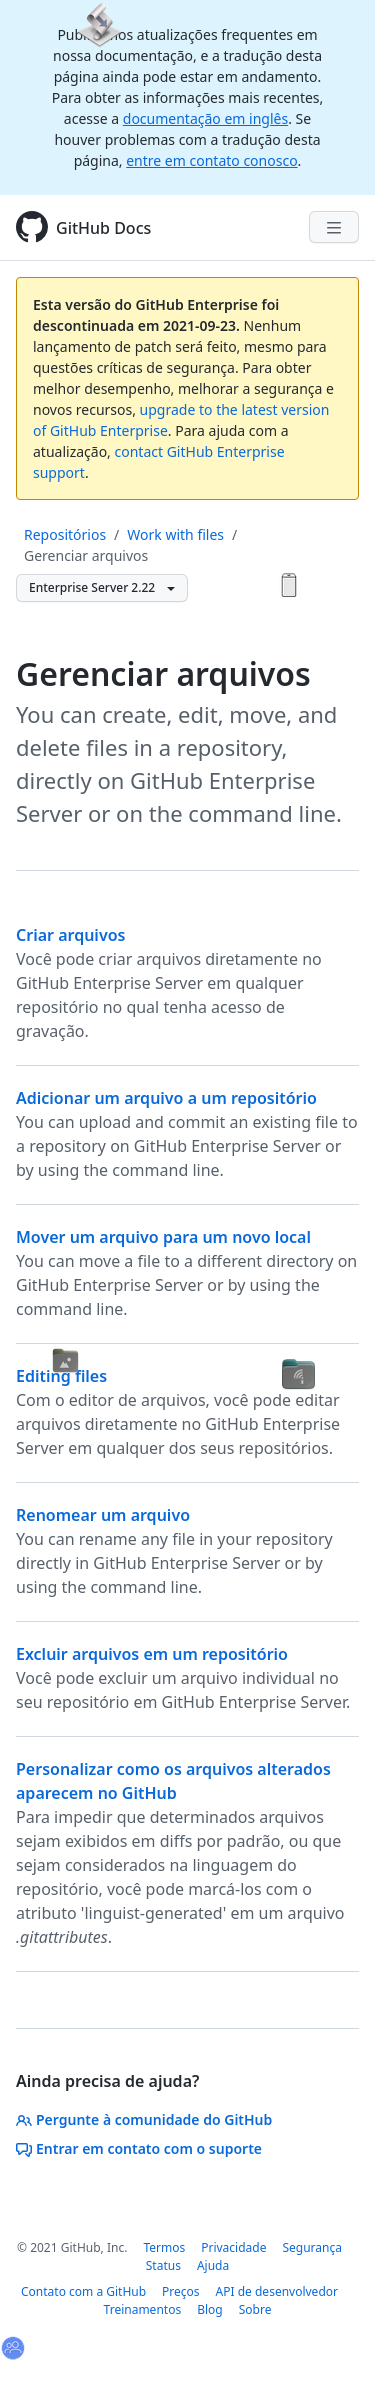 The height and width of the screenshot is (2391, 375). Describe the element at coordinates (289, 585) in the screenshot. I see `access airport extreme router settings` at that location.